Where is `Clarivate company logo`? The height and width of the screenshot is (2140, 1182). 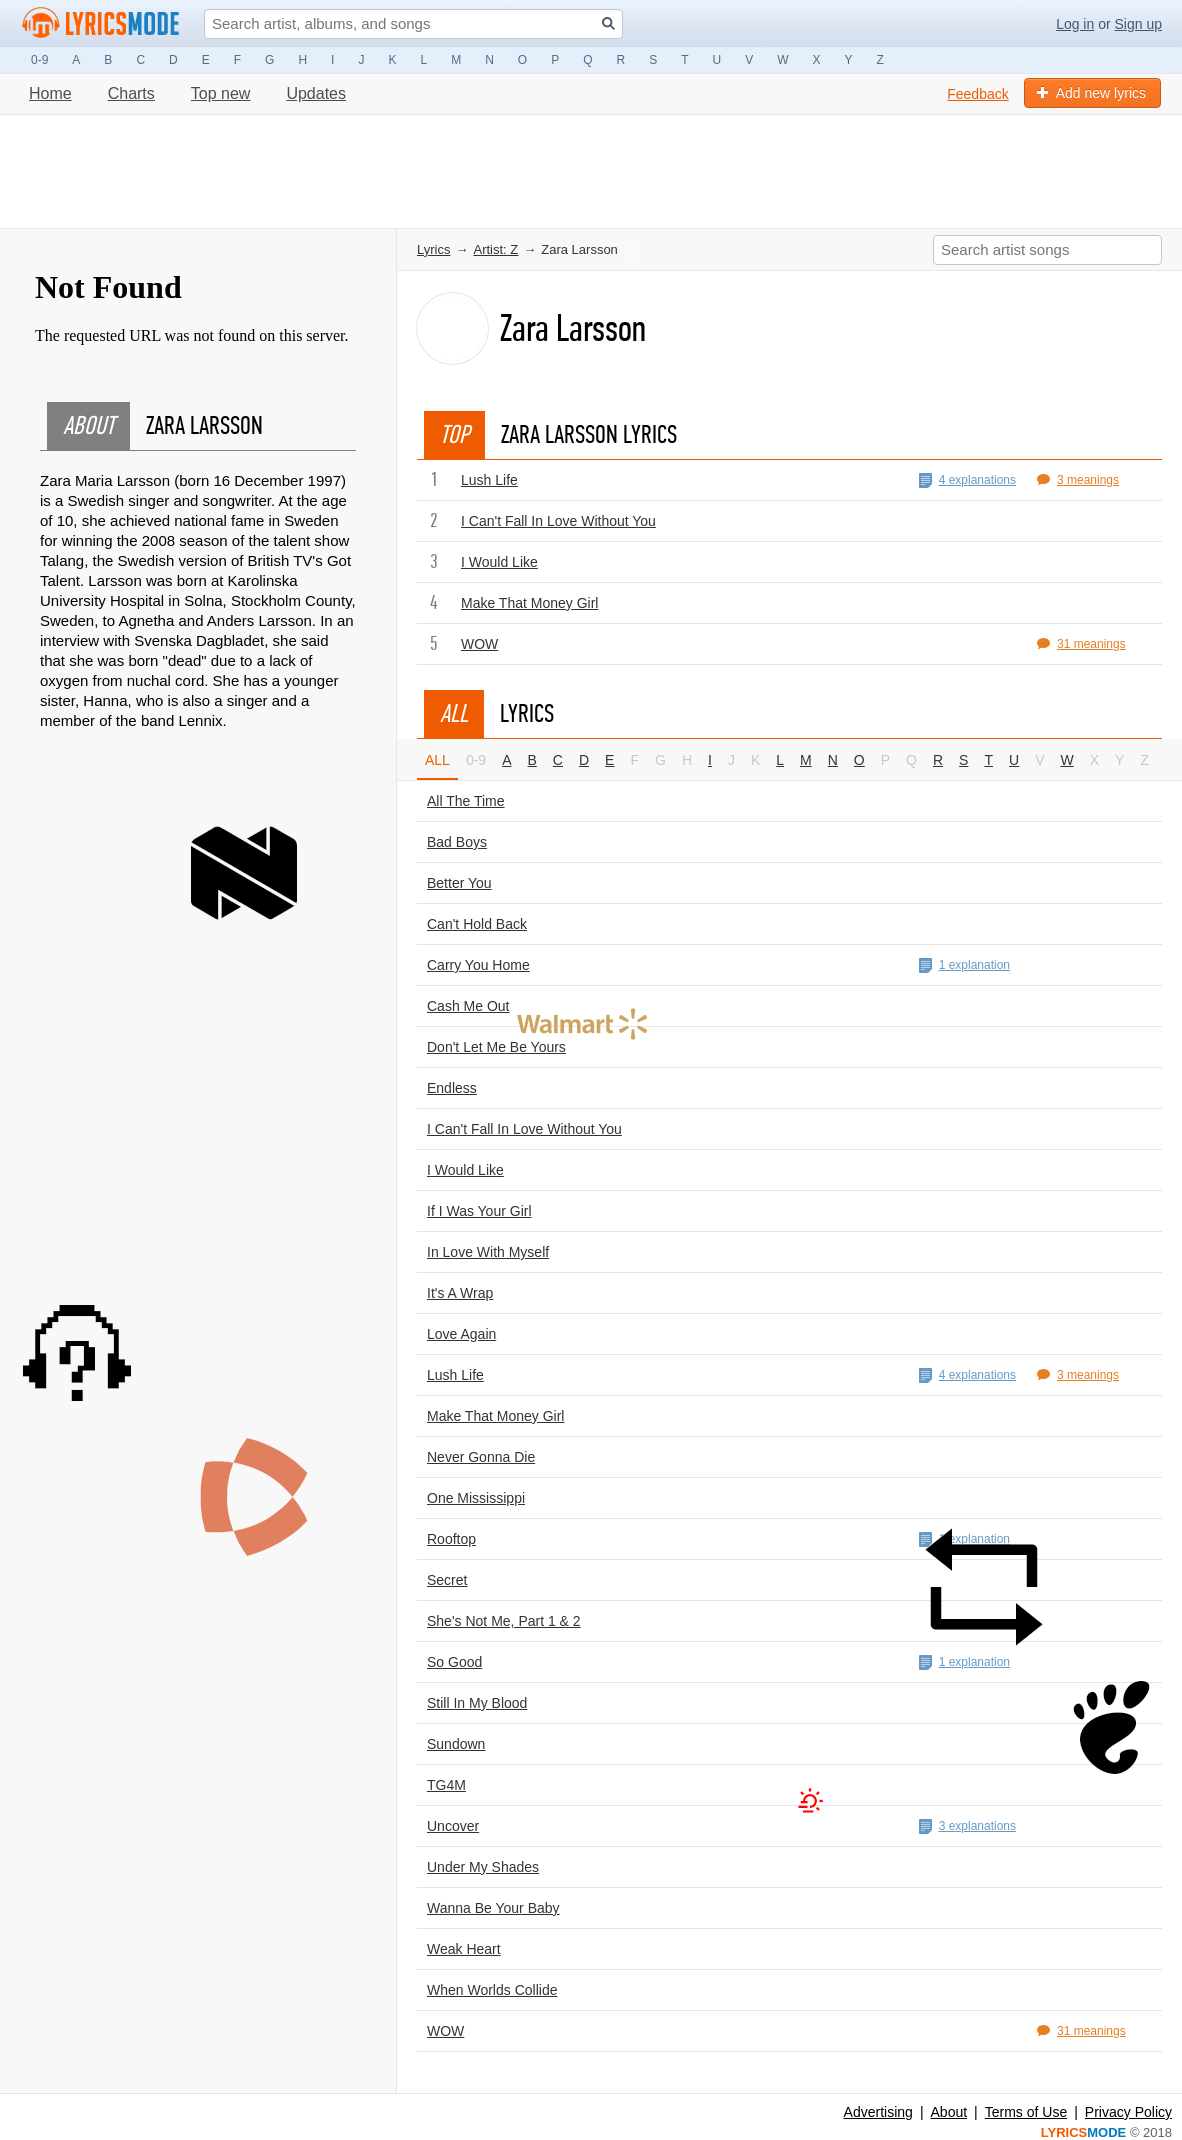 Clarivate company logo is located at coordinates (254, 1497).